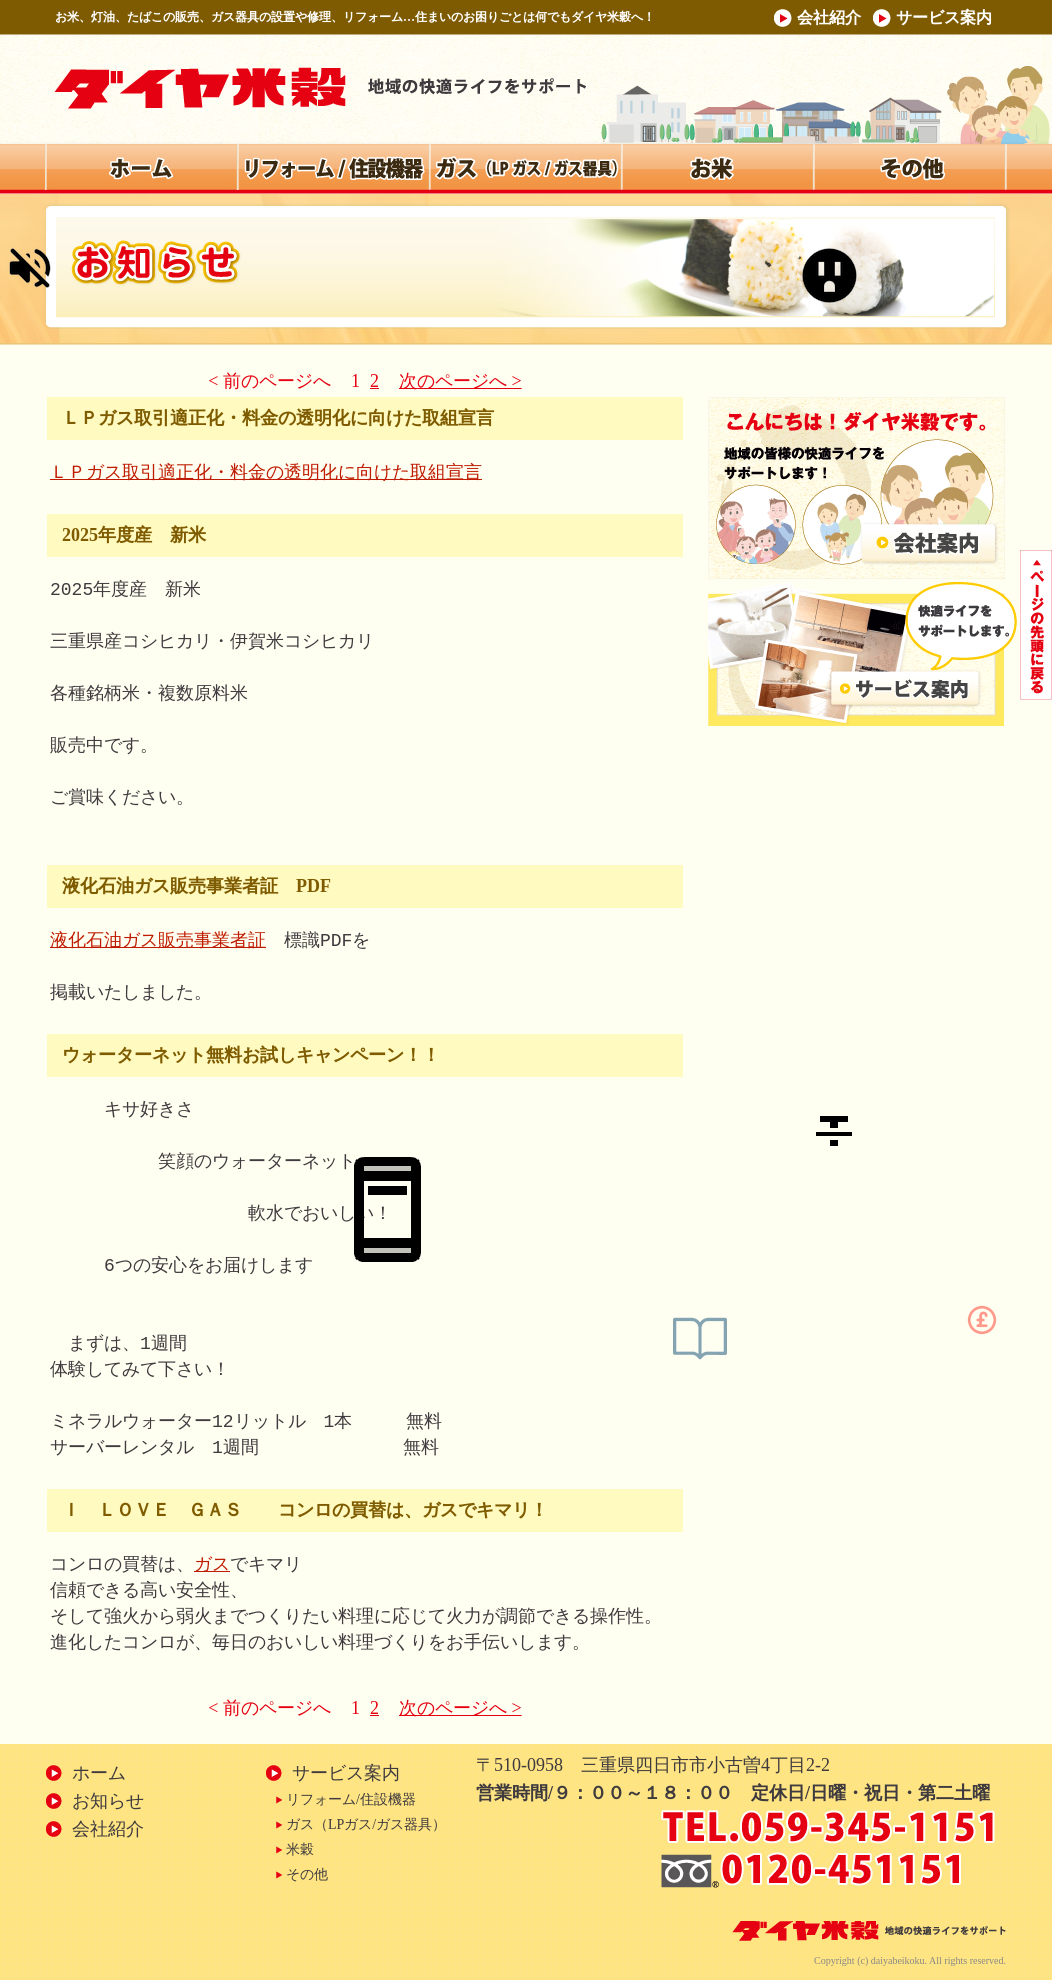 Image resolution: width=1052 pixels, height=1980 pixels. What do you see at coordinates (834, 1132) in the screenshot?
I see `apply strikethrough formatting to selected text` at bounding box center [834, 1132].